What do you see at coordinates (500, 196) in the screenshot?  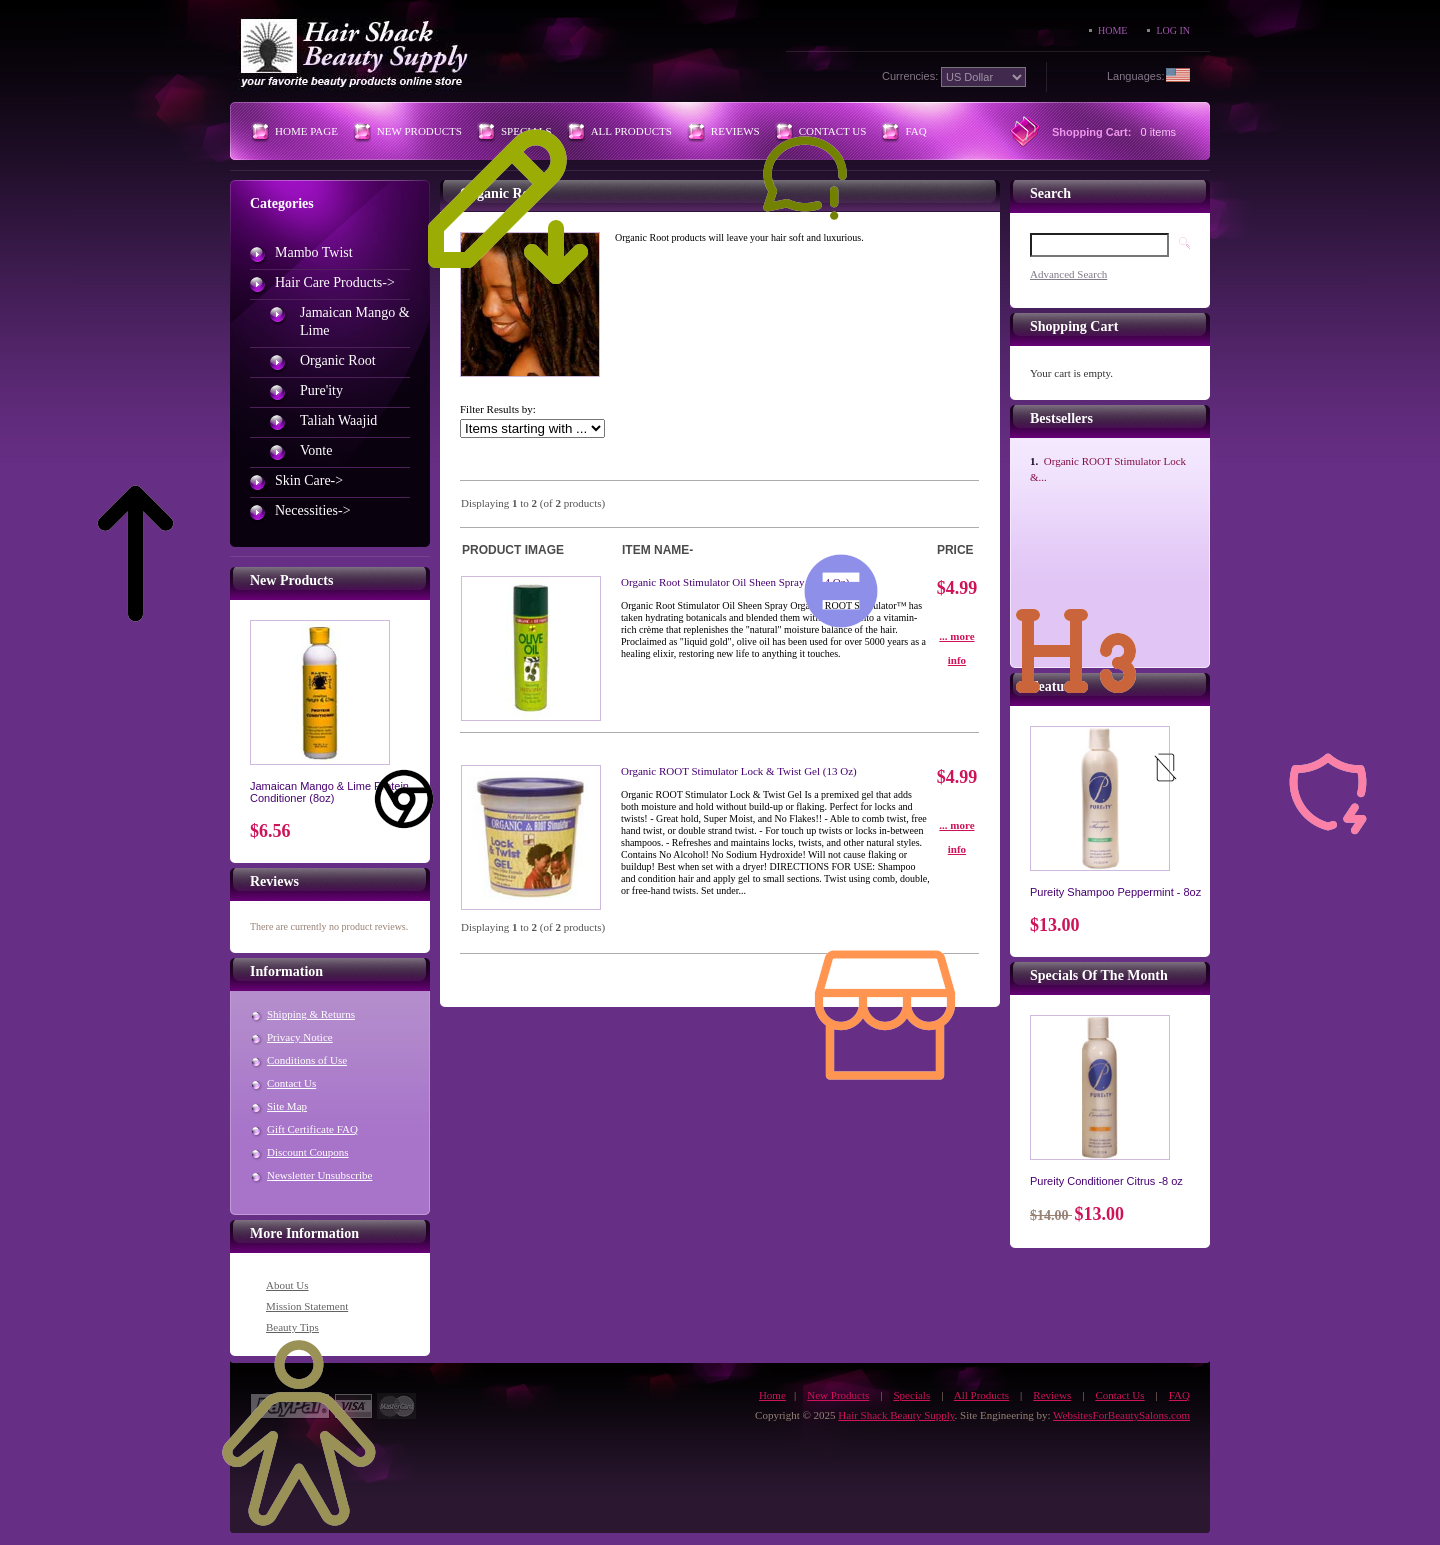 I see `save or submit written content` at bounding box center [500, 196].